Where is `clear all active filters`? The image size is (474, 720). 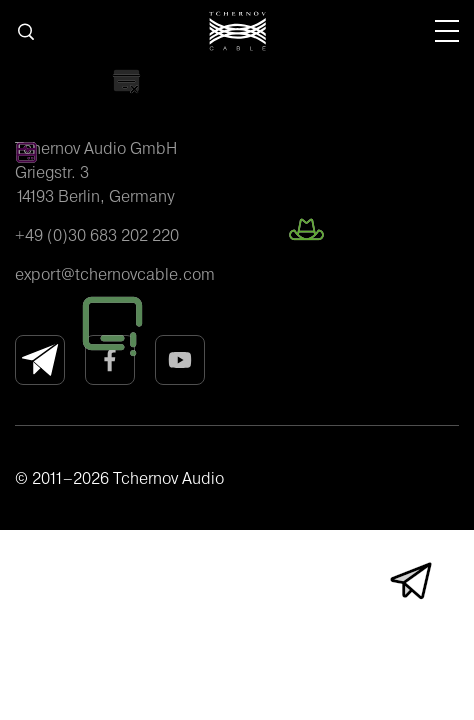 clear all active filters is located at coordinates (126, 80).